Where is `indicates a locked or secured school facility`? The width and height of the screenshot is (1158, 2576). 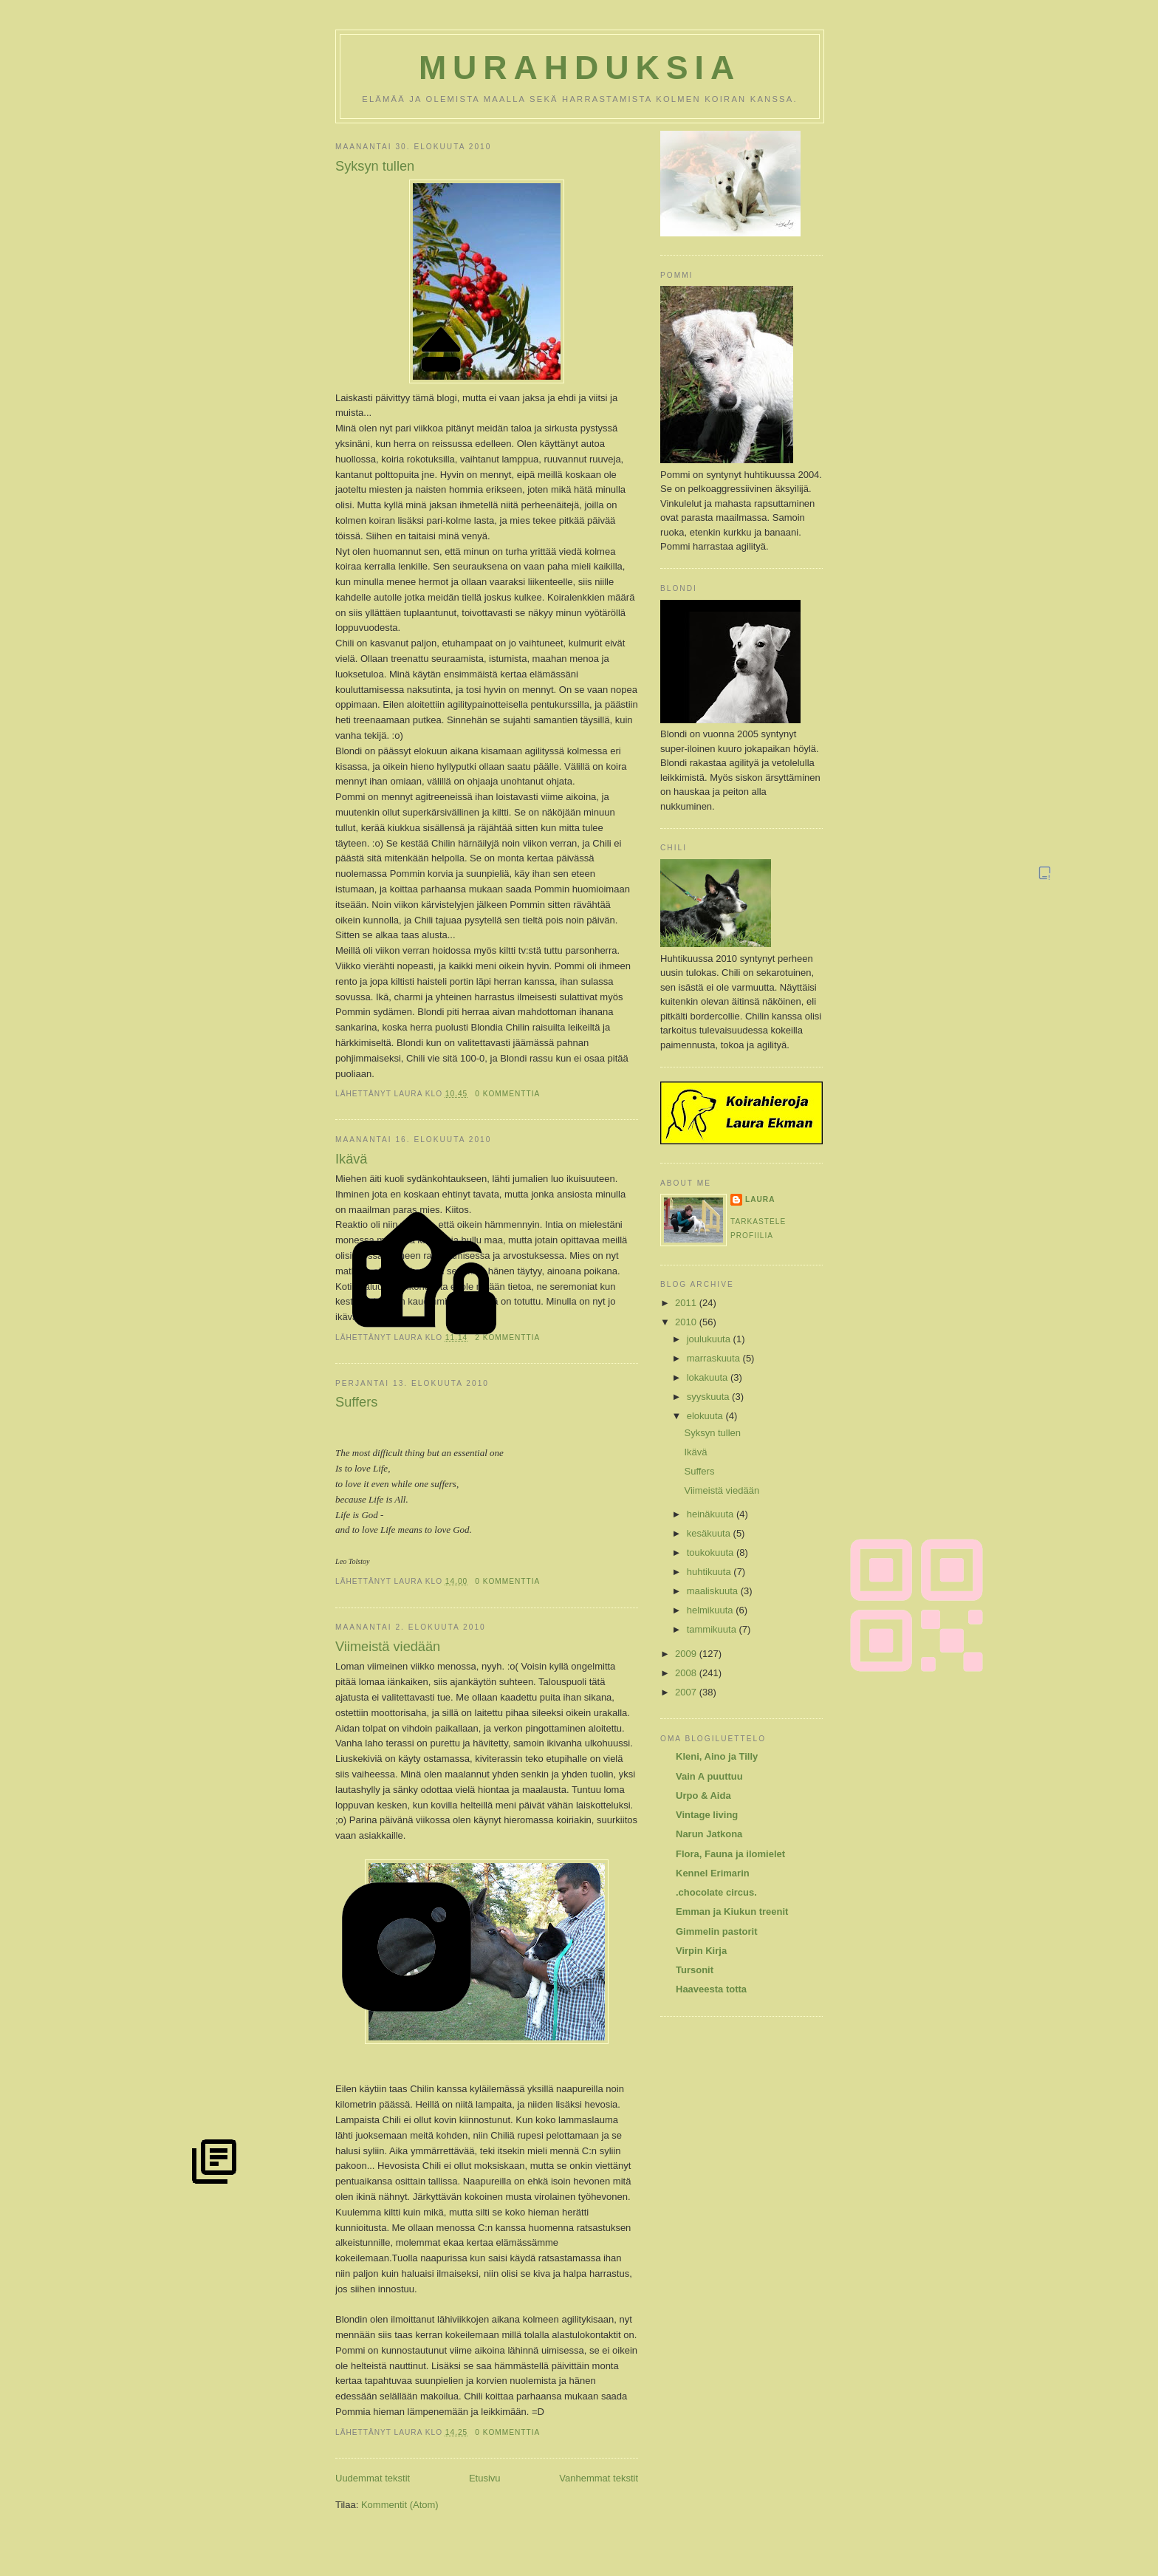
indicates a locked or secured school facility is located at coordinates (424, 1269).